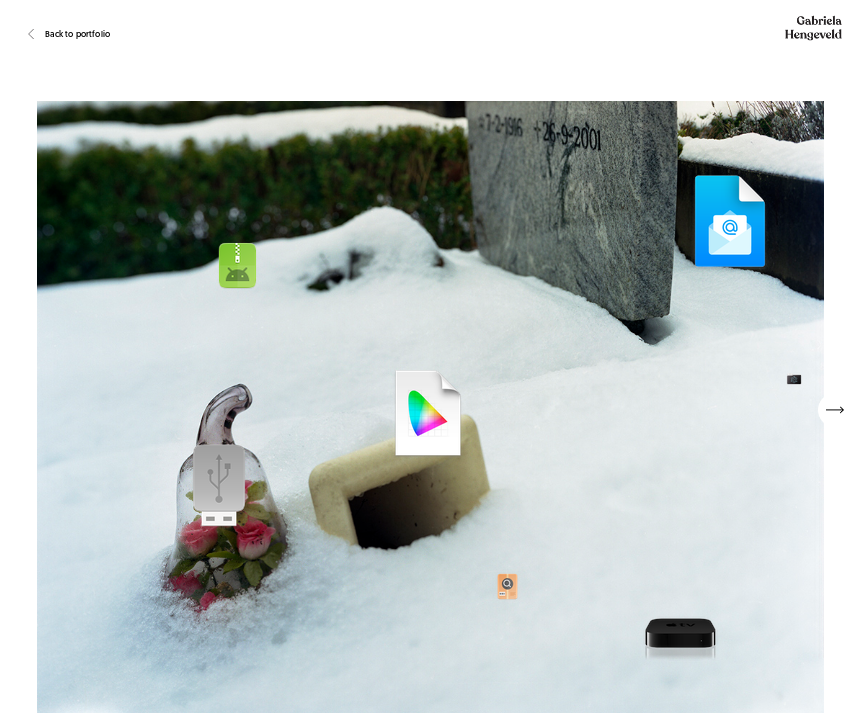 The width and height of the screenshot is (861, 720). What do you see at coordinates (237, 265) in the screenshot?
I see `android app package file (APK) ready for installation` at bounding box center [237, 265].